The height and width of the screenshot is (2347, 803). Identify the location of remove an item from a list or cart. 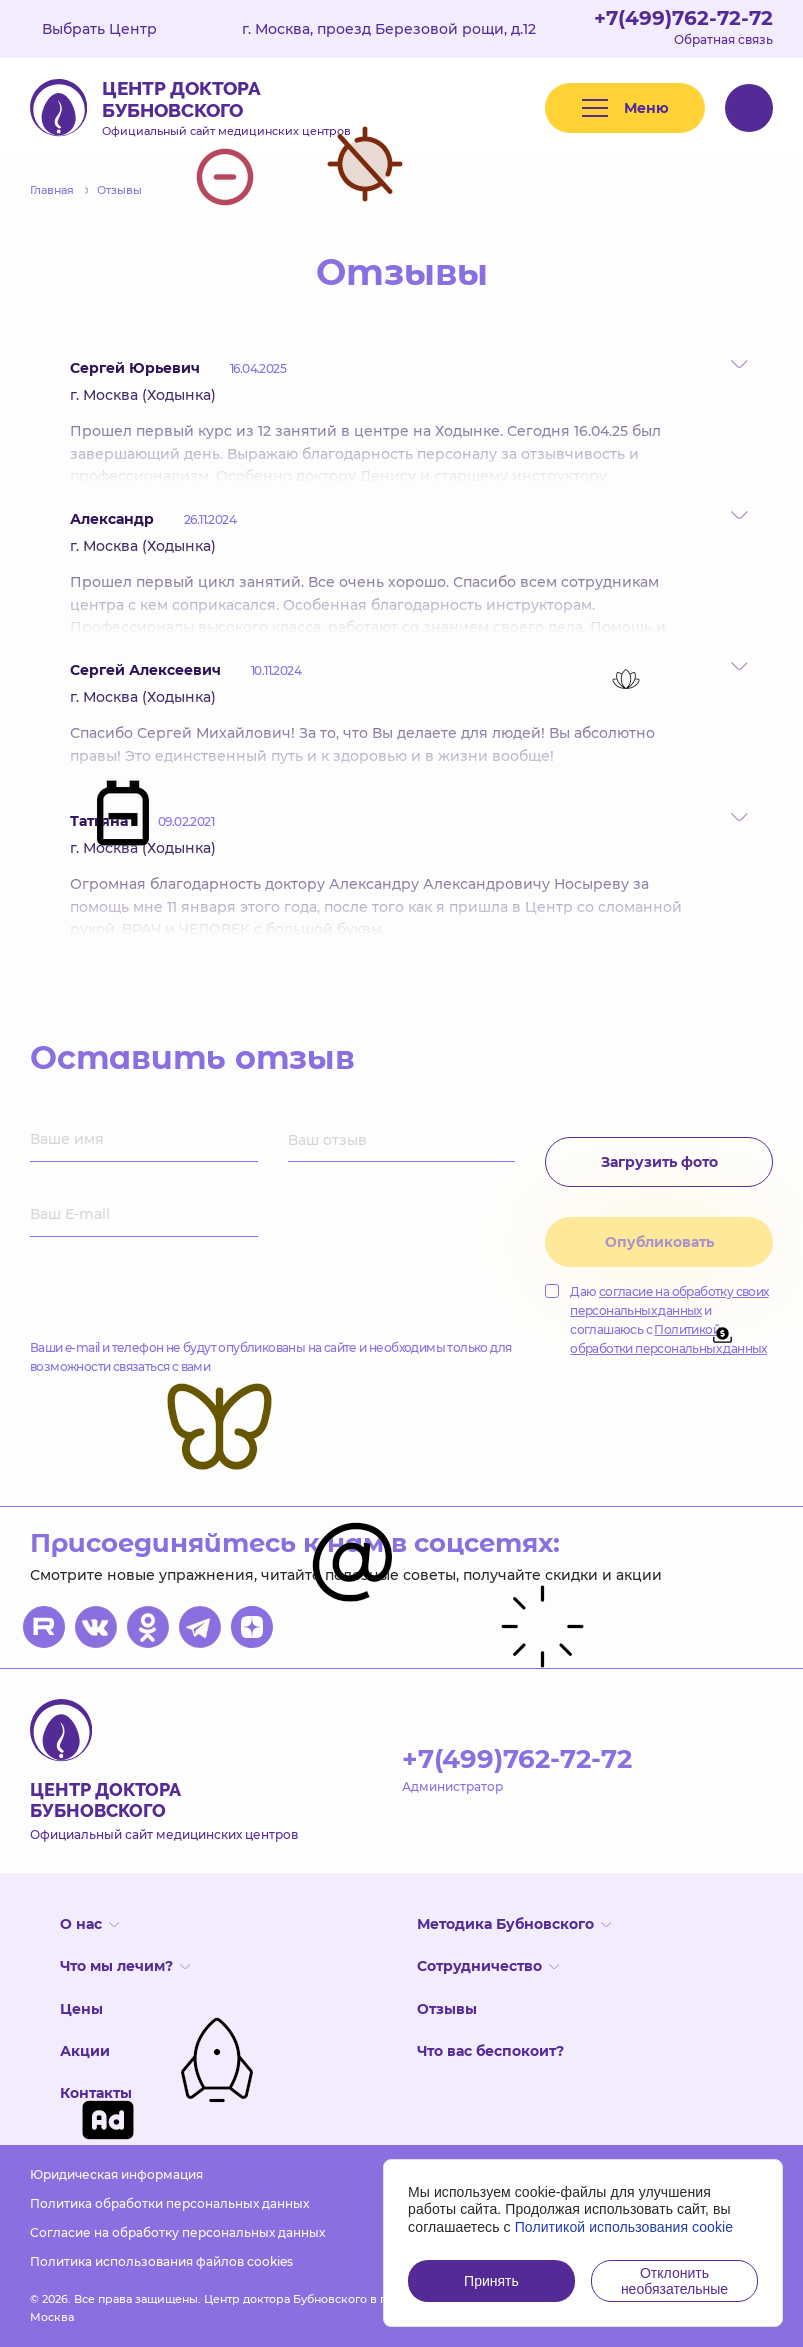
(225, 177).